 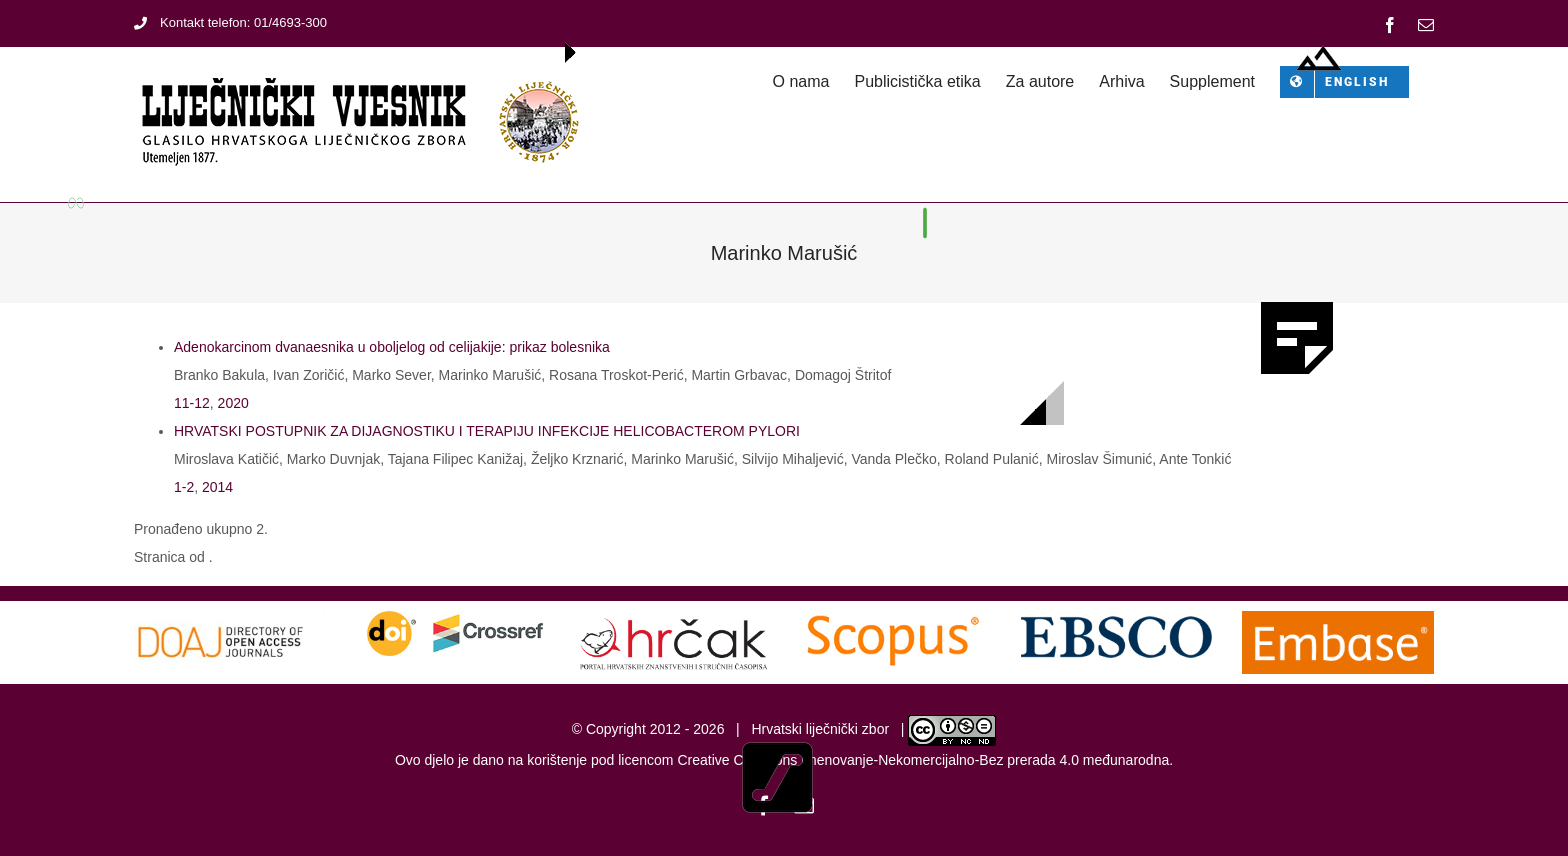 I want to click on create a new sticky note, so click(x=1297, y=338).